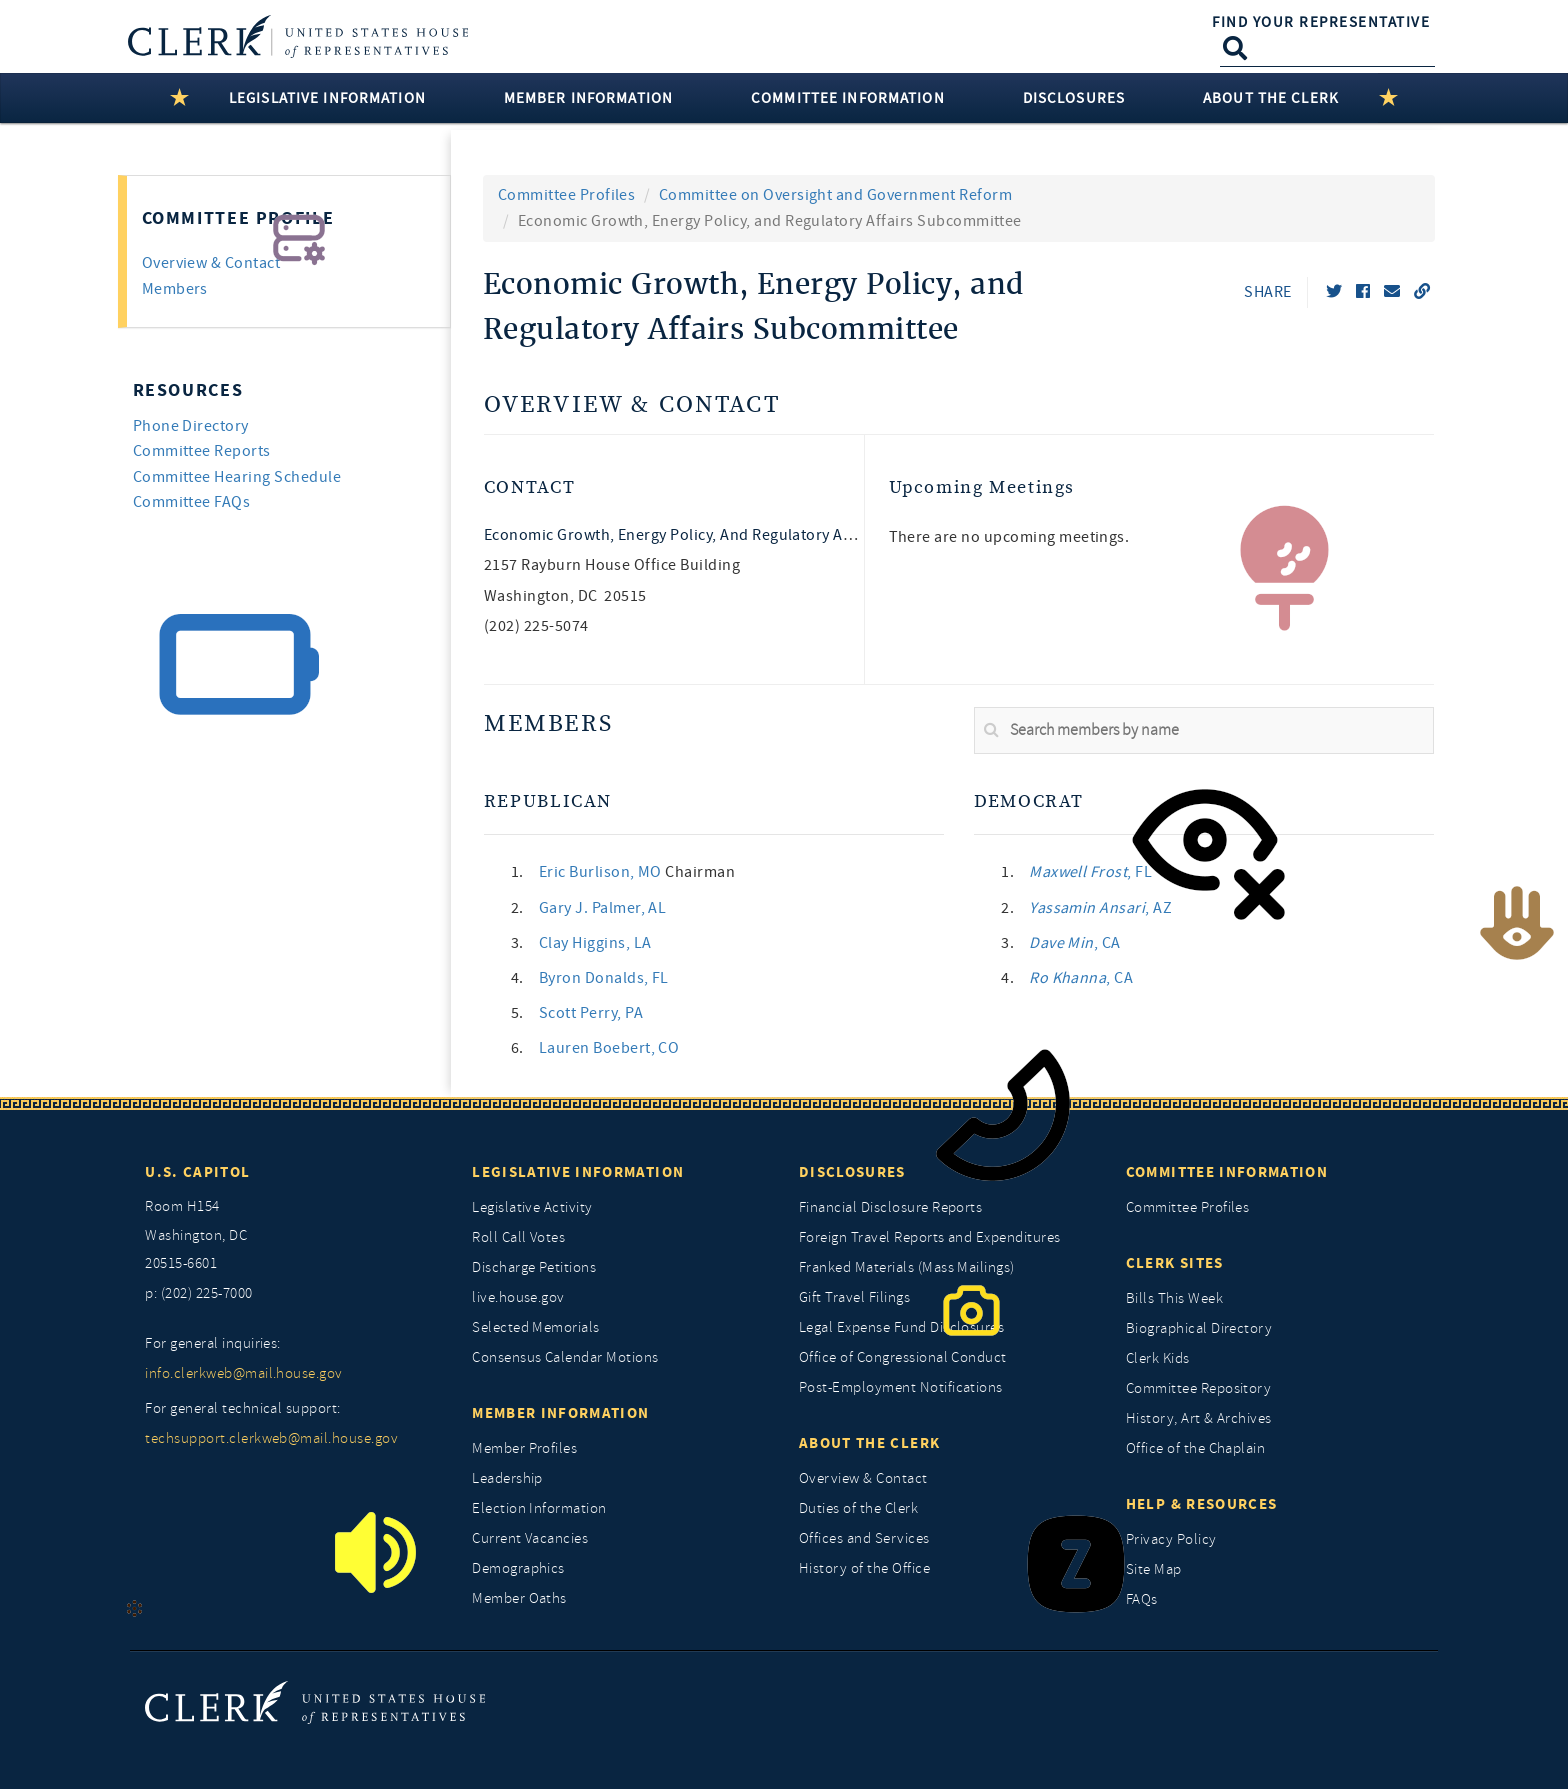 The height and width of the screenshot is (1789, 1568). I want to click on access server configuration settings, so click(299, 238).